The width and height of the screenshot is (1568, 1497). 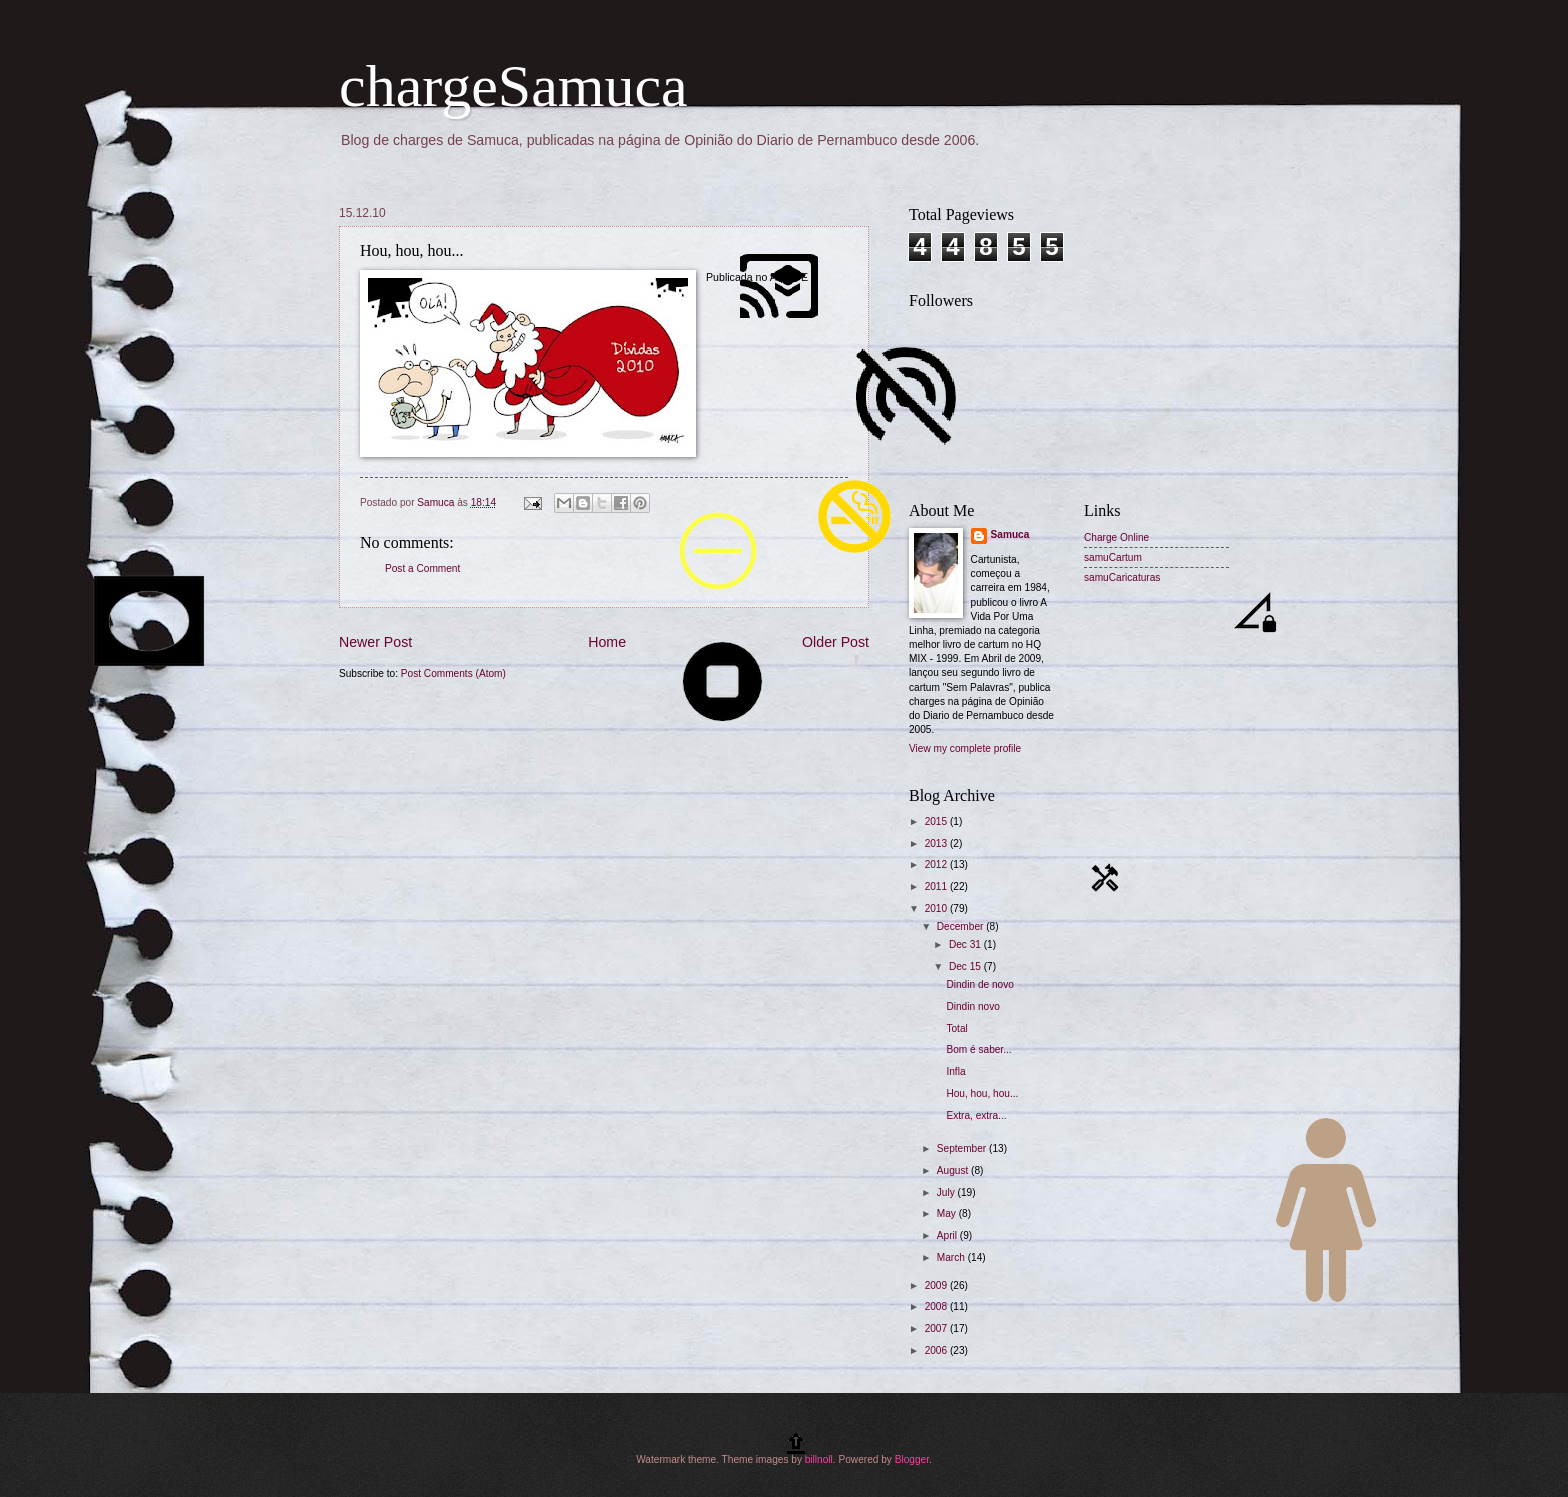 I want to click on access tools and settings, so click(x=1105, y=878).